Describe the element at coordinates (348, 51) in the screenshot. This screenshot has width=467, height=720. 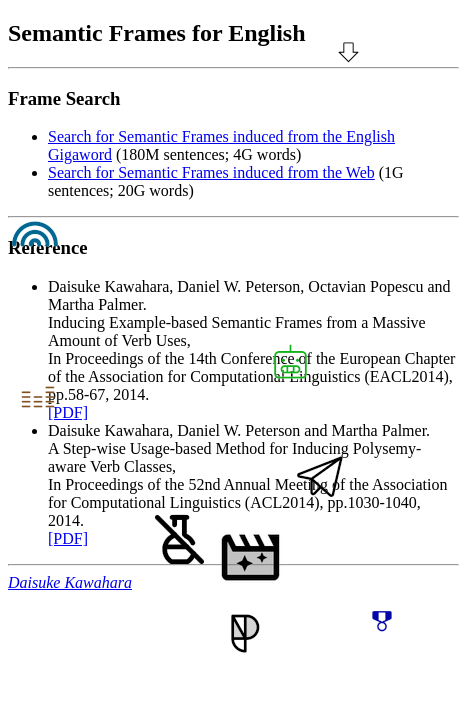
I see `download a file or content` at that location.